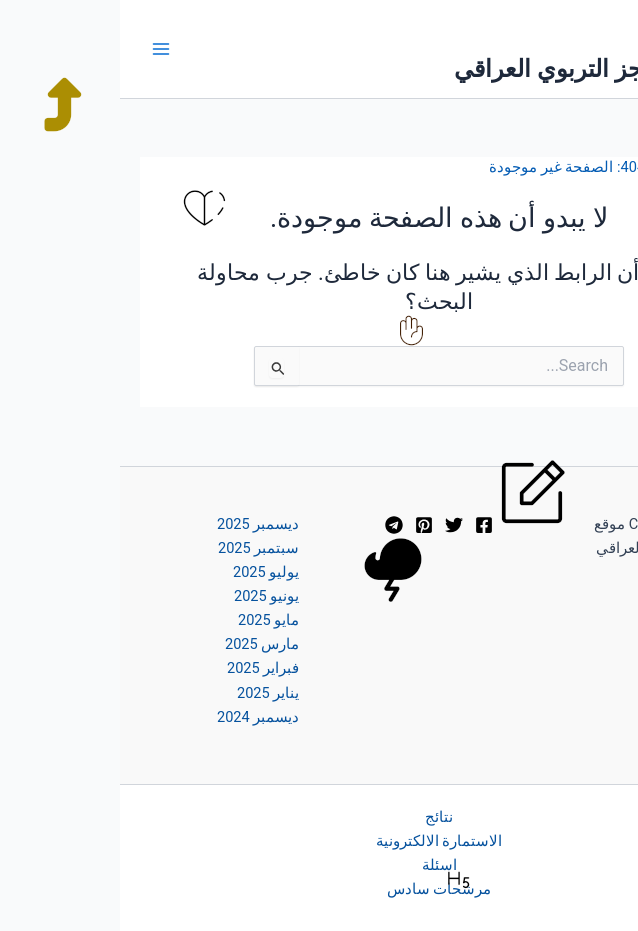 This screenshot has height=931, width=638. Describe the element at coordinates (457, 879) in the screenshot. I see `format text as heading level 5` at that location.